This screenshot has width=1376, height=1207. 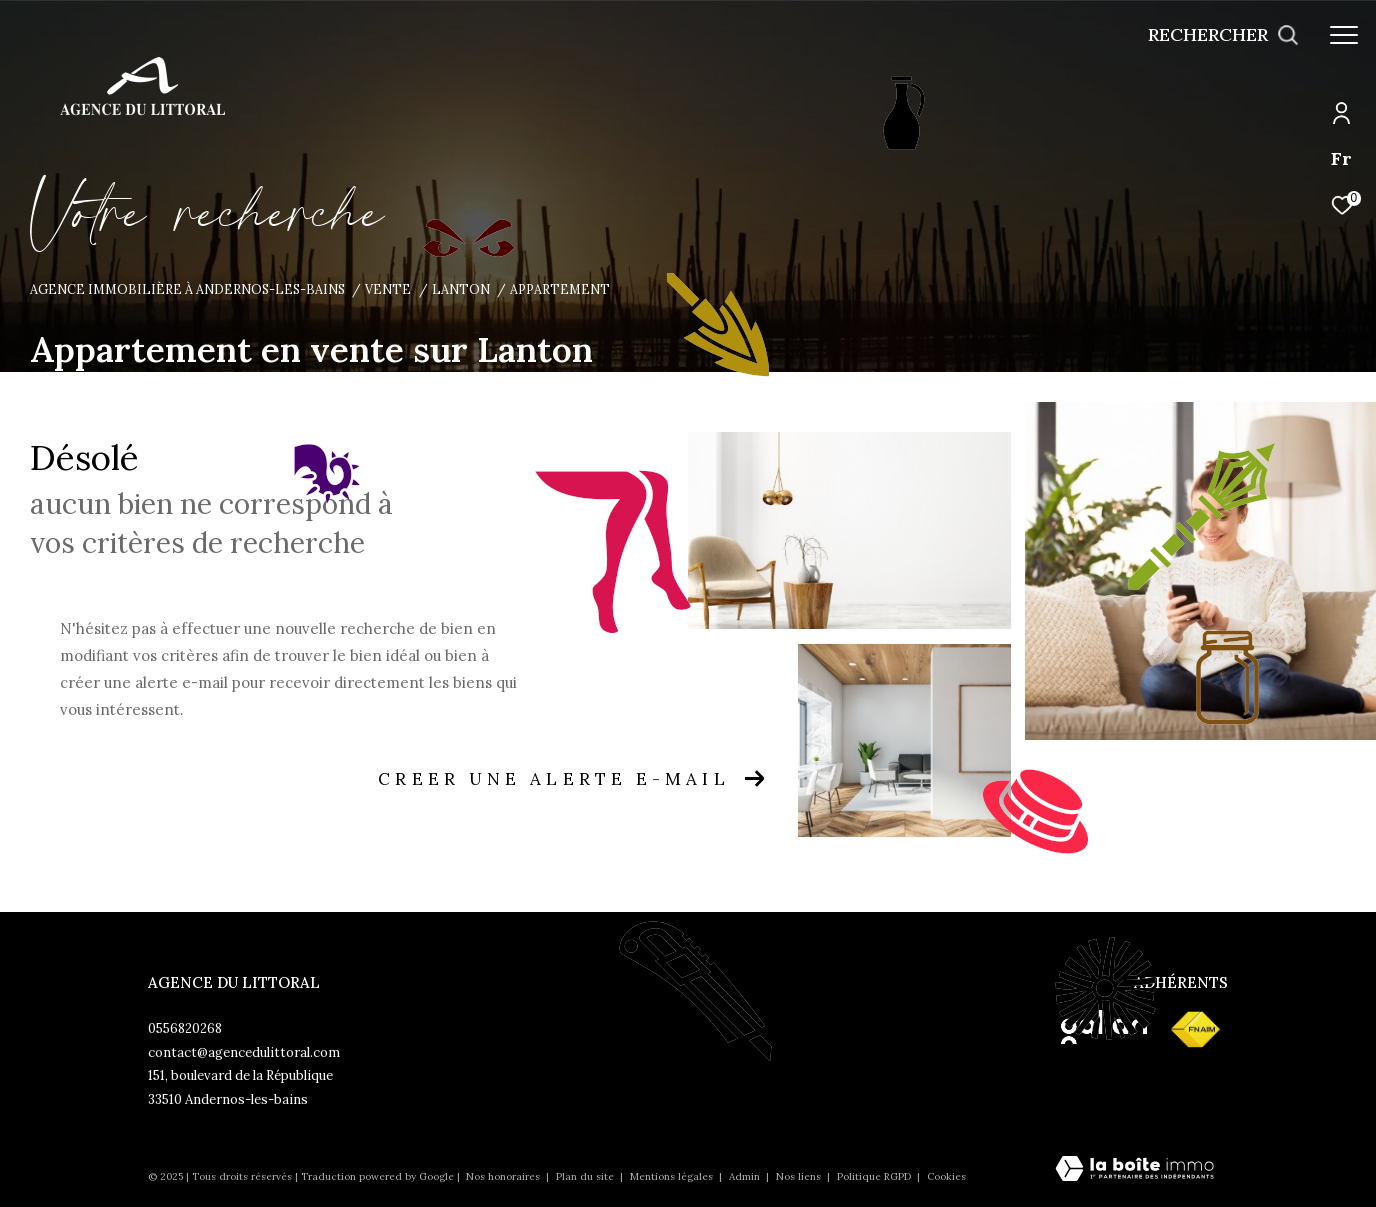 What do you see at coordinates (718, 324) in the screenshot?
I see `equip spear hook weapon` at bounding box center [718, 324].